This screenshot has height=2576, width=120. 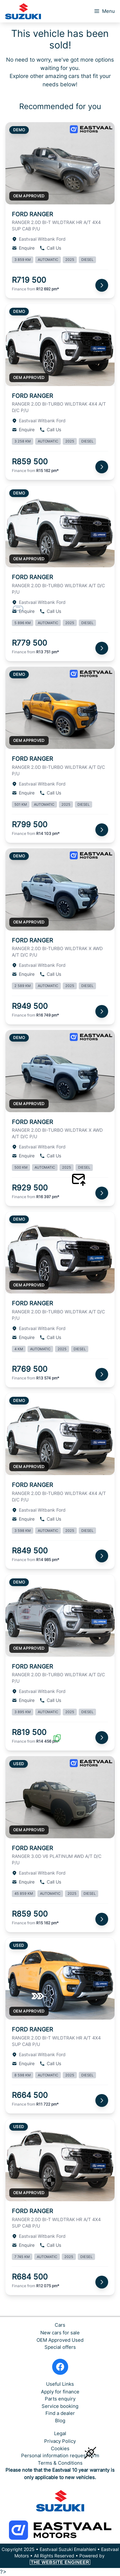 What do you see at coordinates (90, 2453) in the screenshot?
I see `indicates an active connection or paired devices` at bounding box center [90, 2453].